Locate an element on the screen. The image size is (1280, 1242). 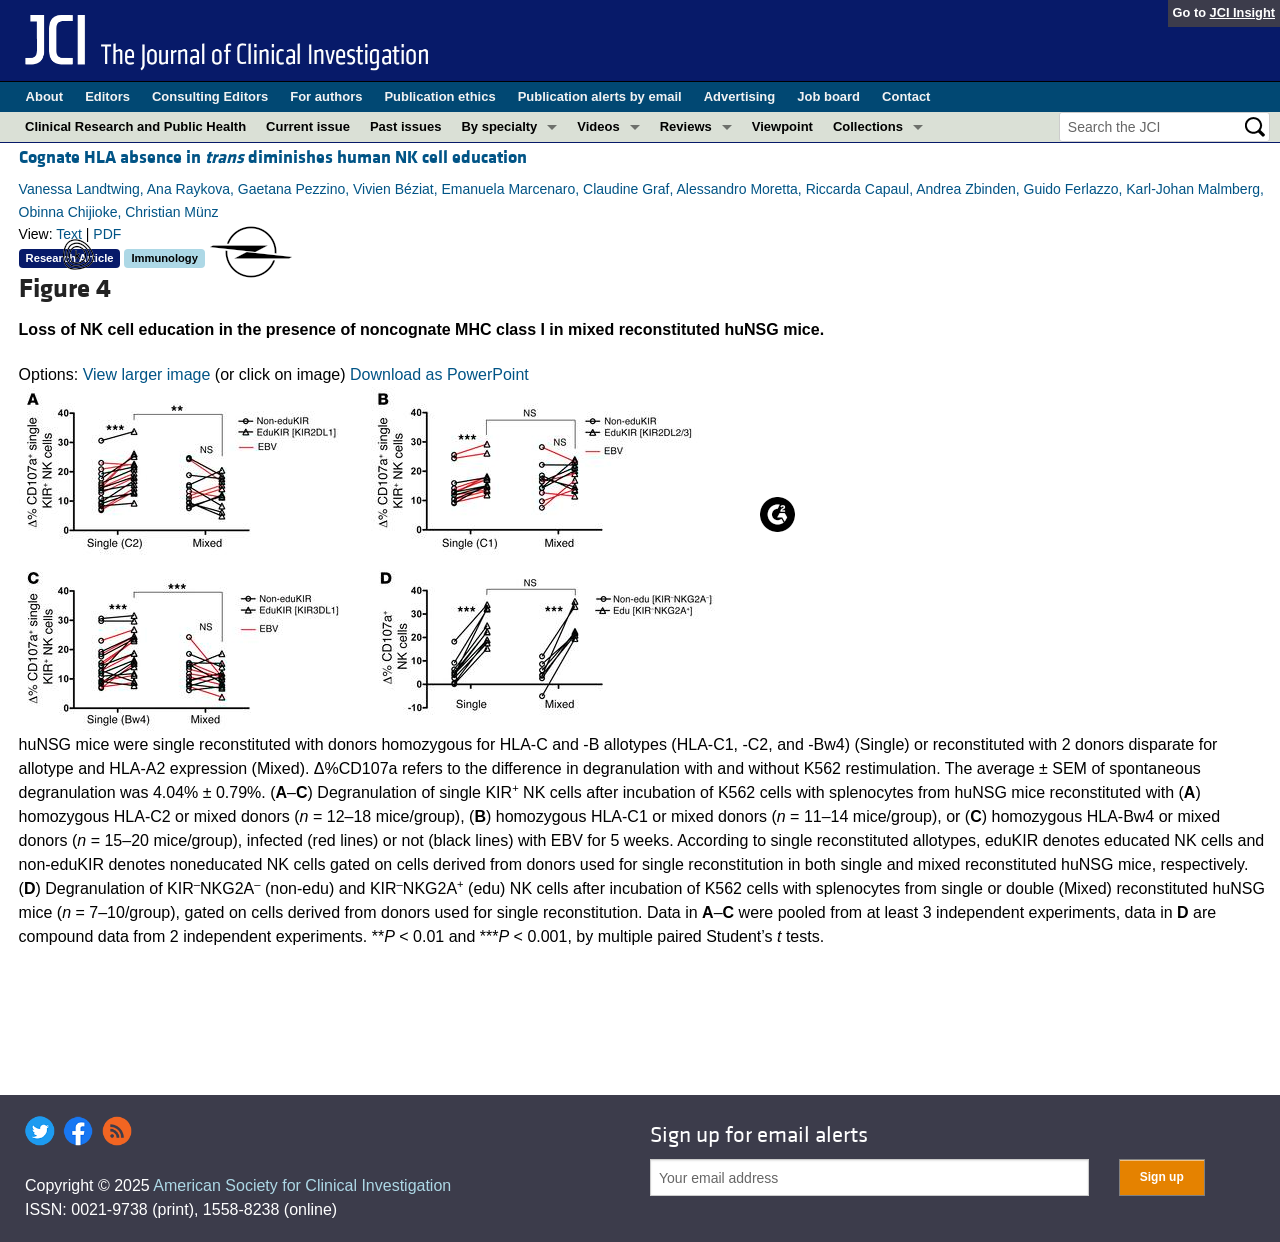
opel brand logo is located at coordinates (251, 252).